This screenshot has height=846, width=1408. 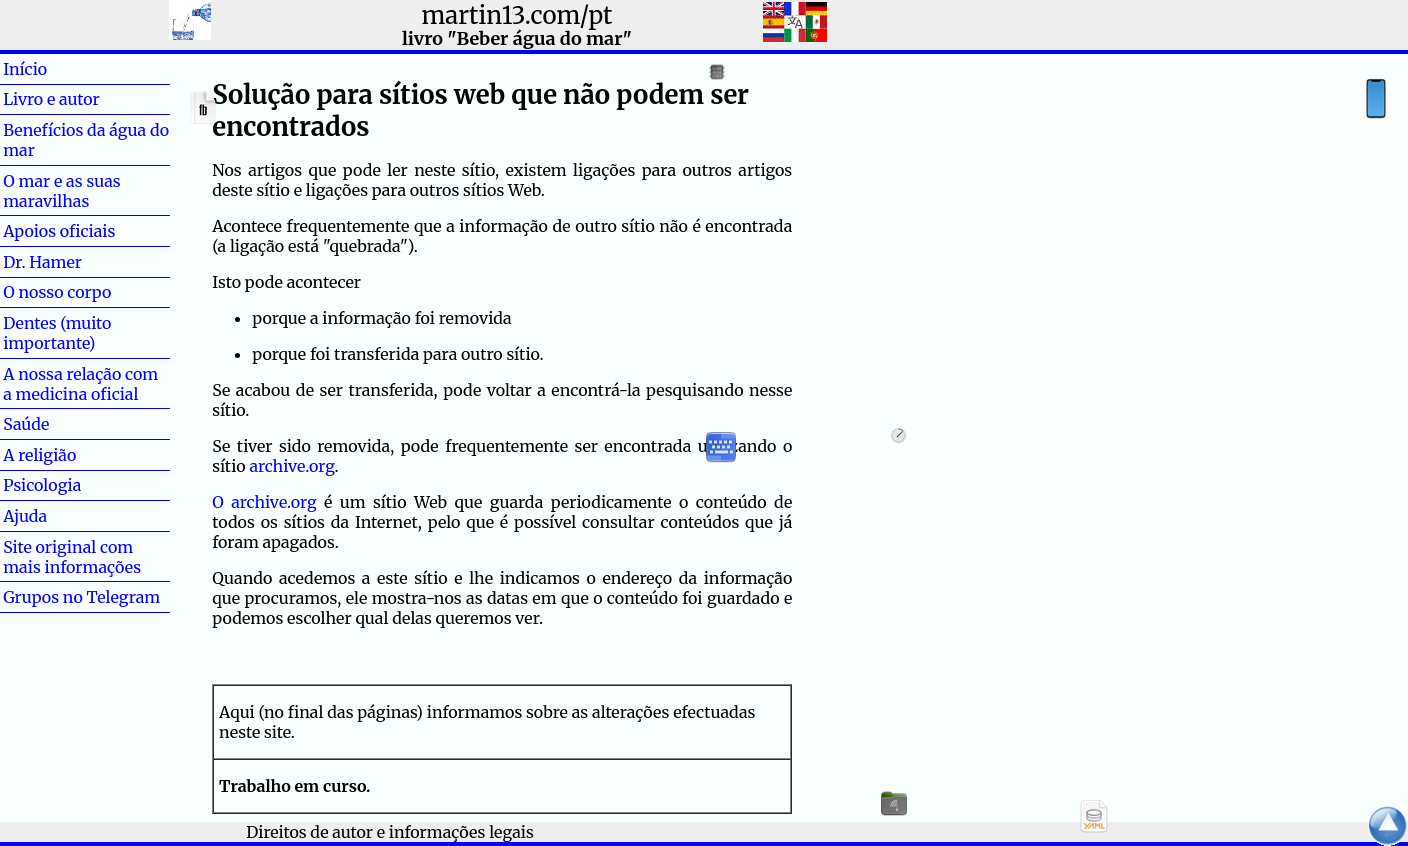 I want to click on a fictionbook (.fb2) ebook file, so click(x=203, y=108).